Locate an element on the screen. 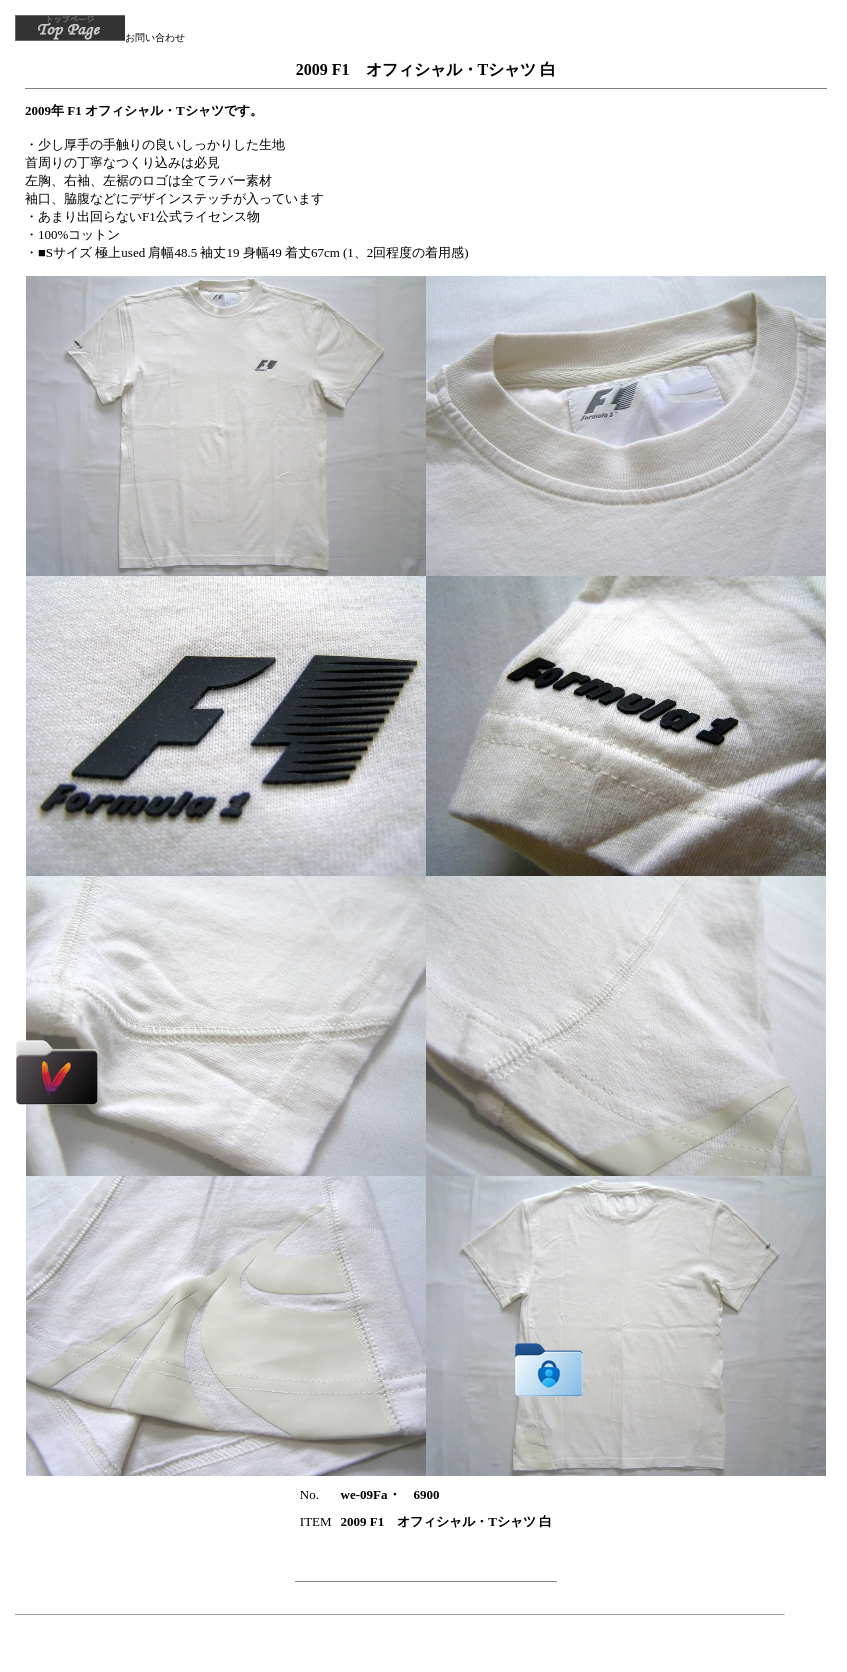 This screenshot has height=1672, width=847. folder containing microsoft authenticator app data is located at coordinates (548, 1371).